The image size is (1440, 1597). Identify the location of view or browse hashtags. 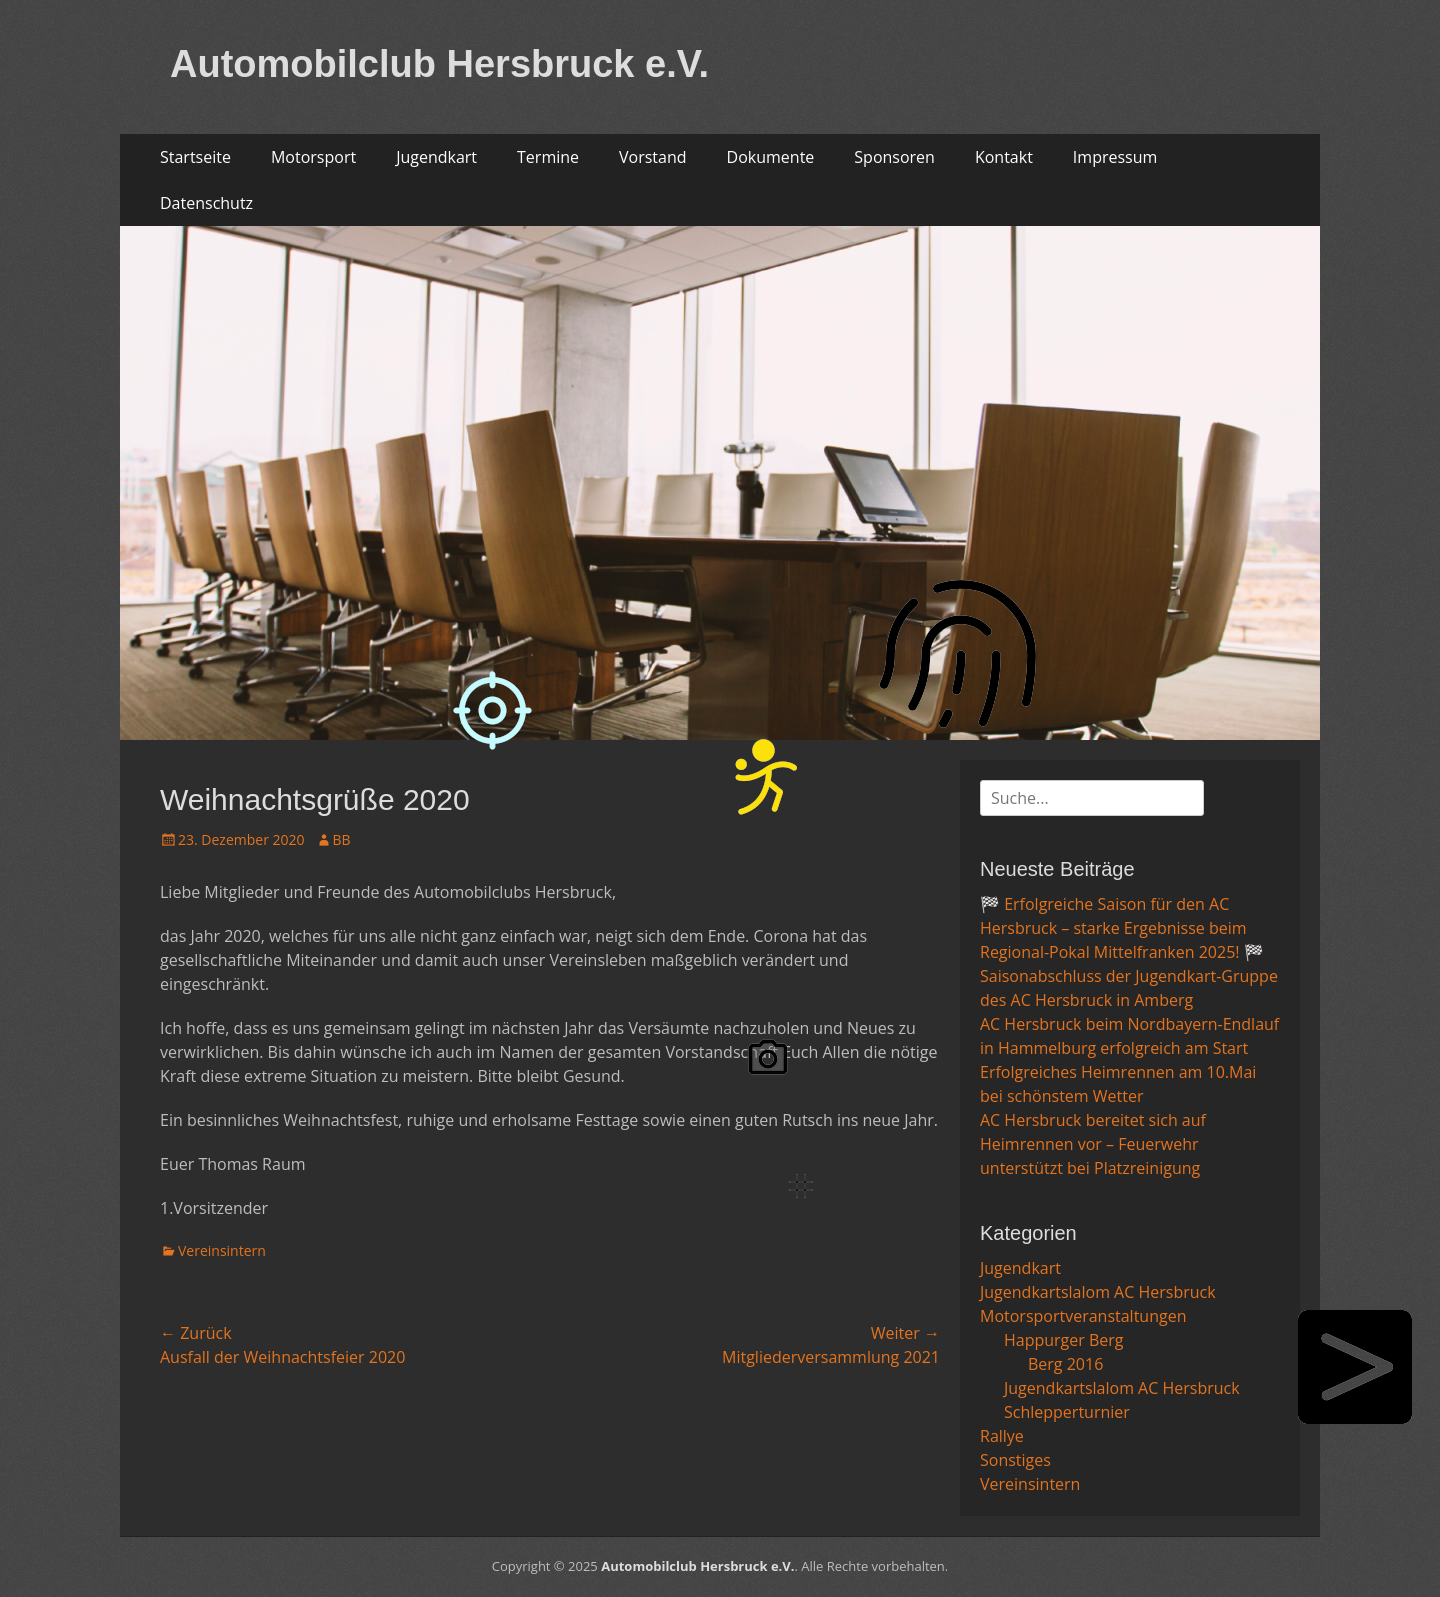
(801, 1186).